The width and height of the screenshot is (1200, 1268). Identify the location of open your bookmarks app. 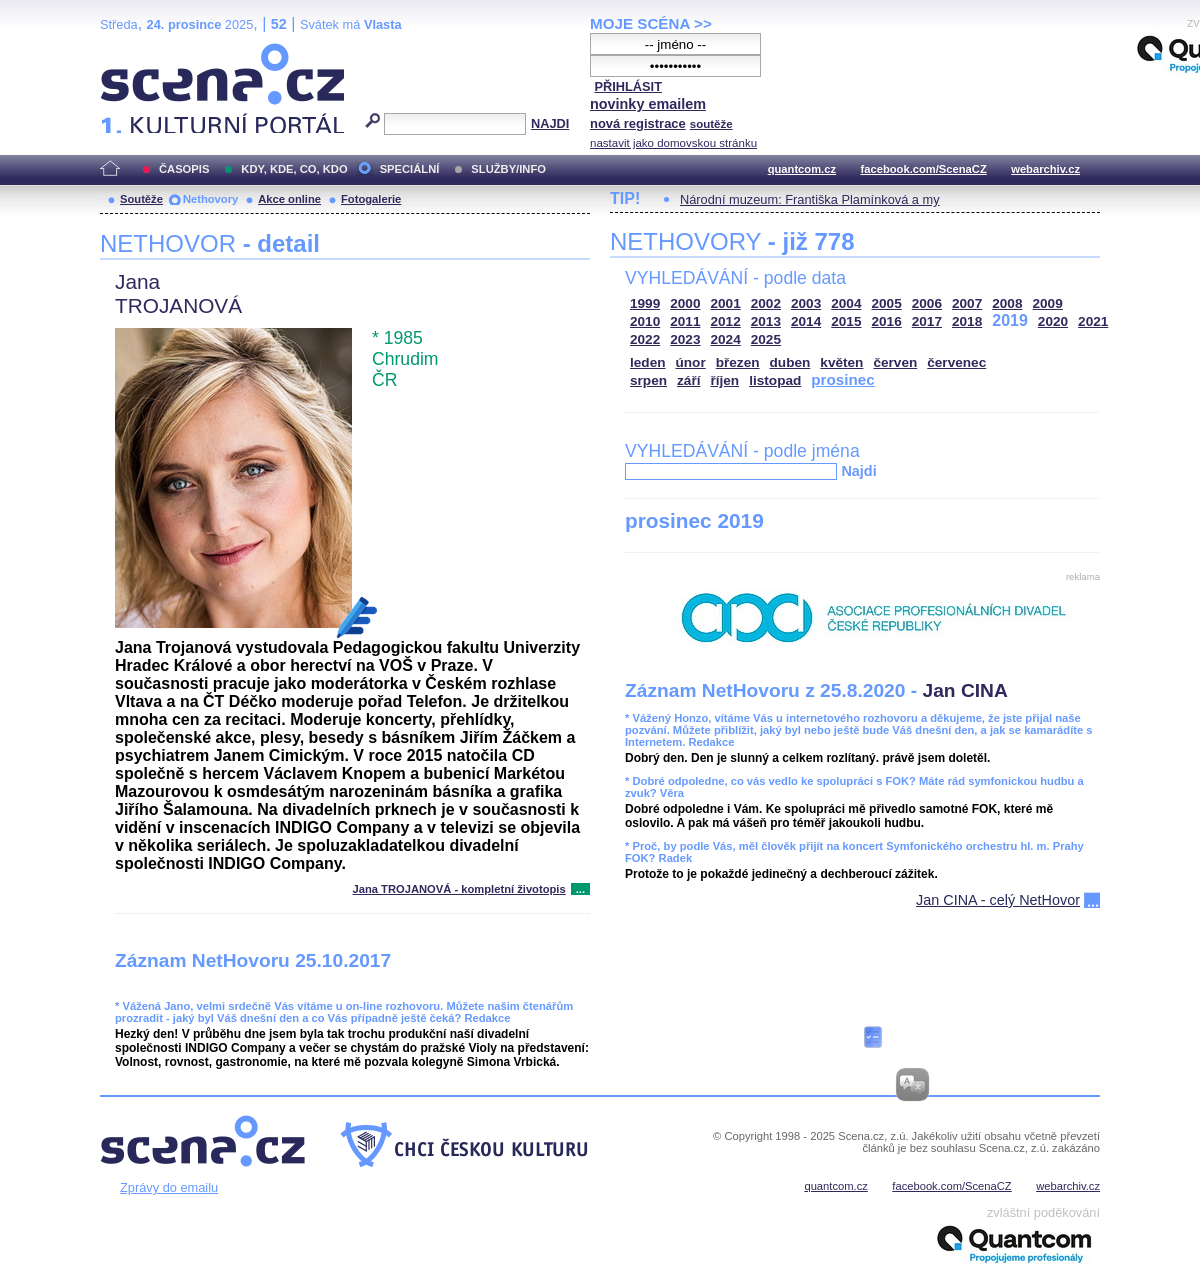
(873, 1037).